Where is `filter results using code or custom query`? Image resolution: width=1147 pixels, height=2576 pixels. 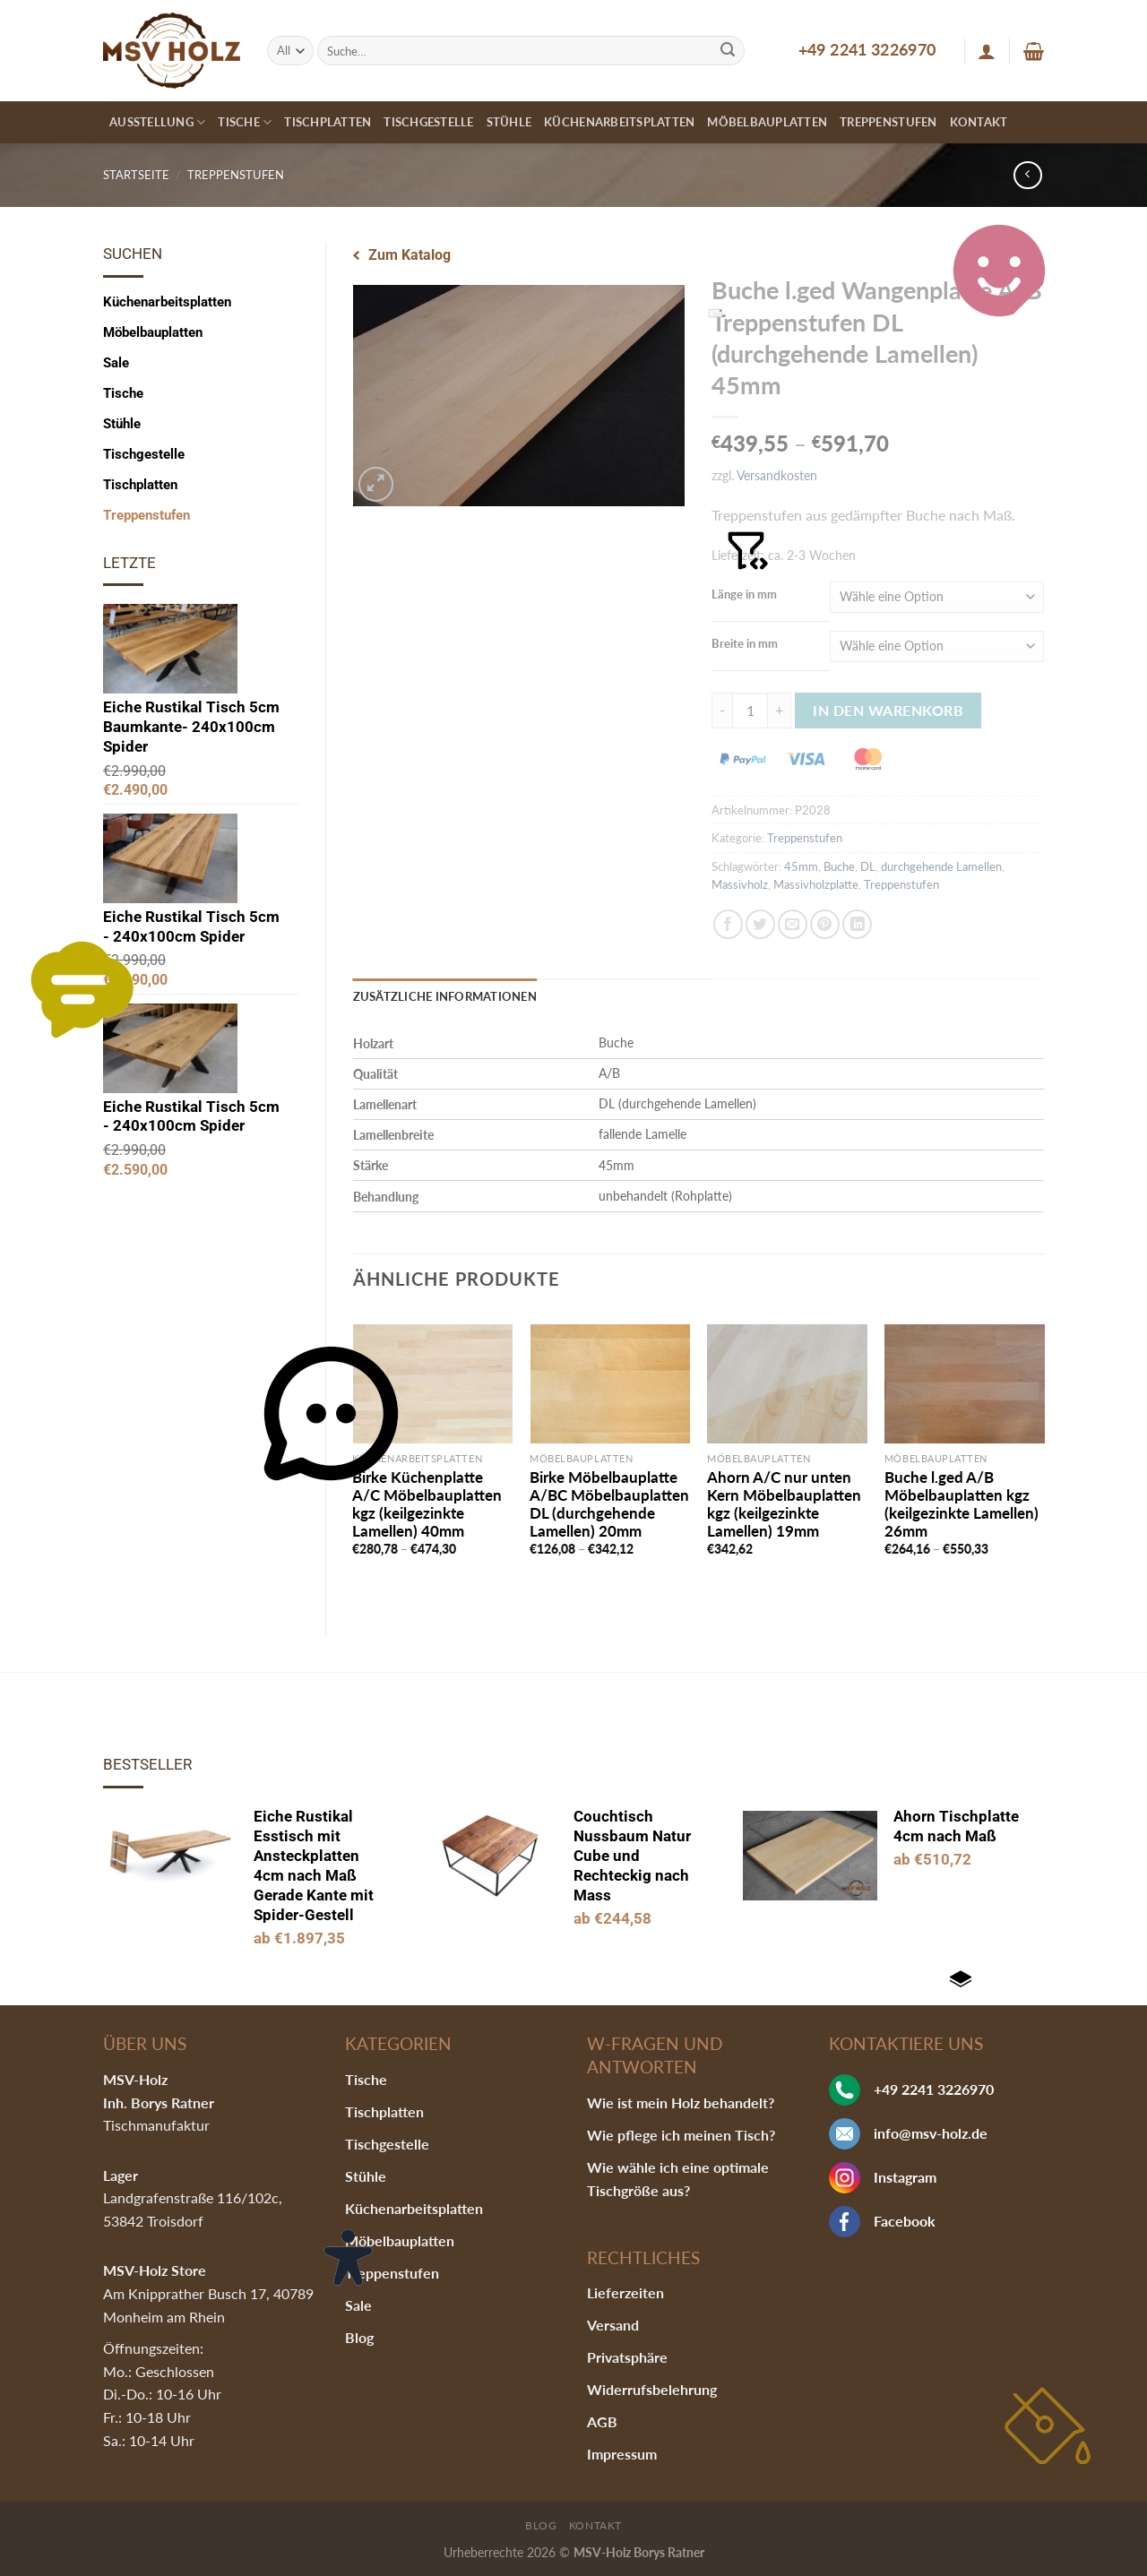 filter results using code or custom query is located at coordinates (746, 549).